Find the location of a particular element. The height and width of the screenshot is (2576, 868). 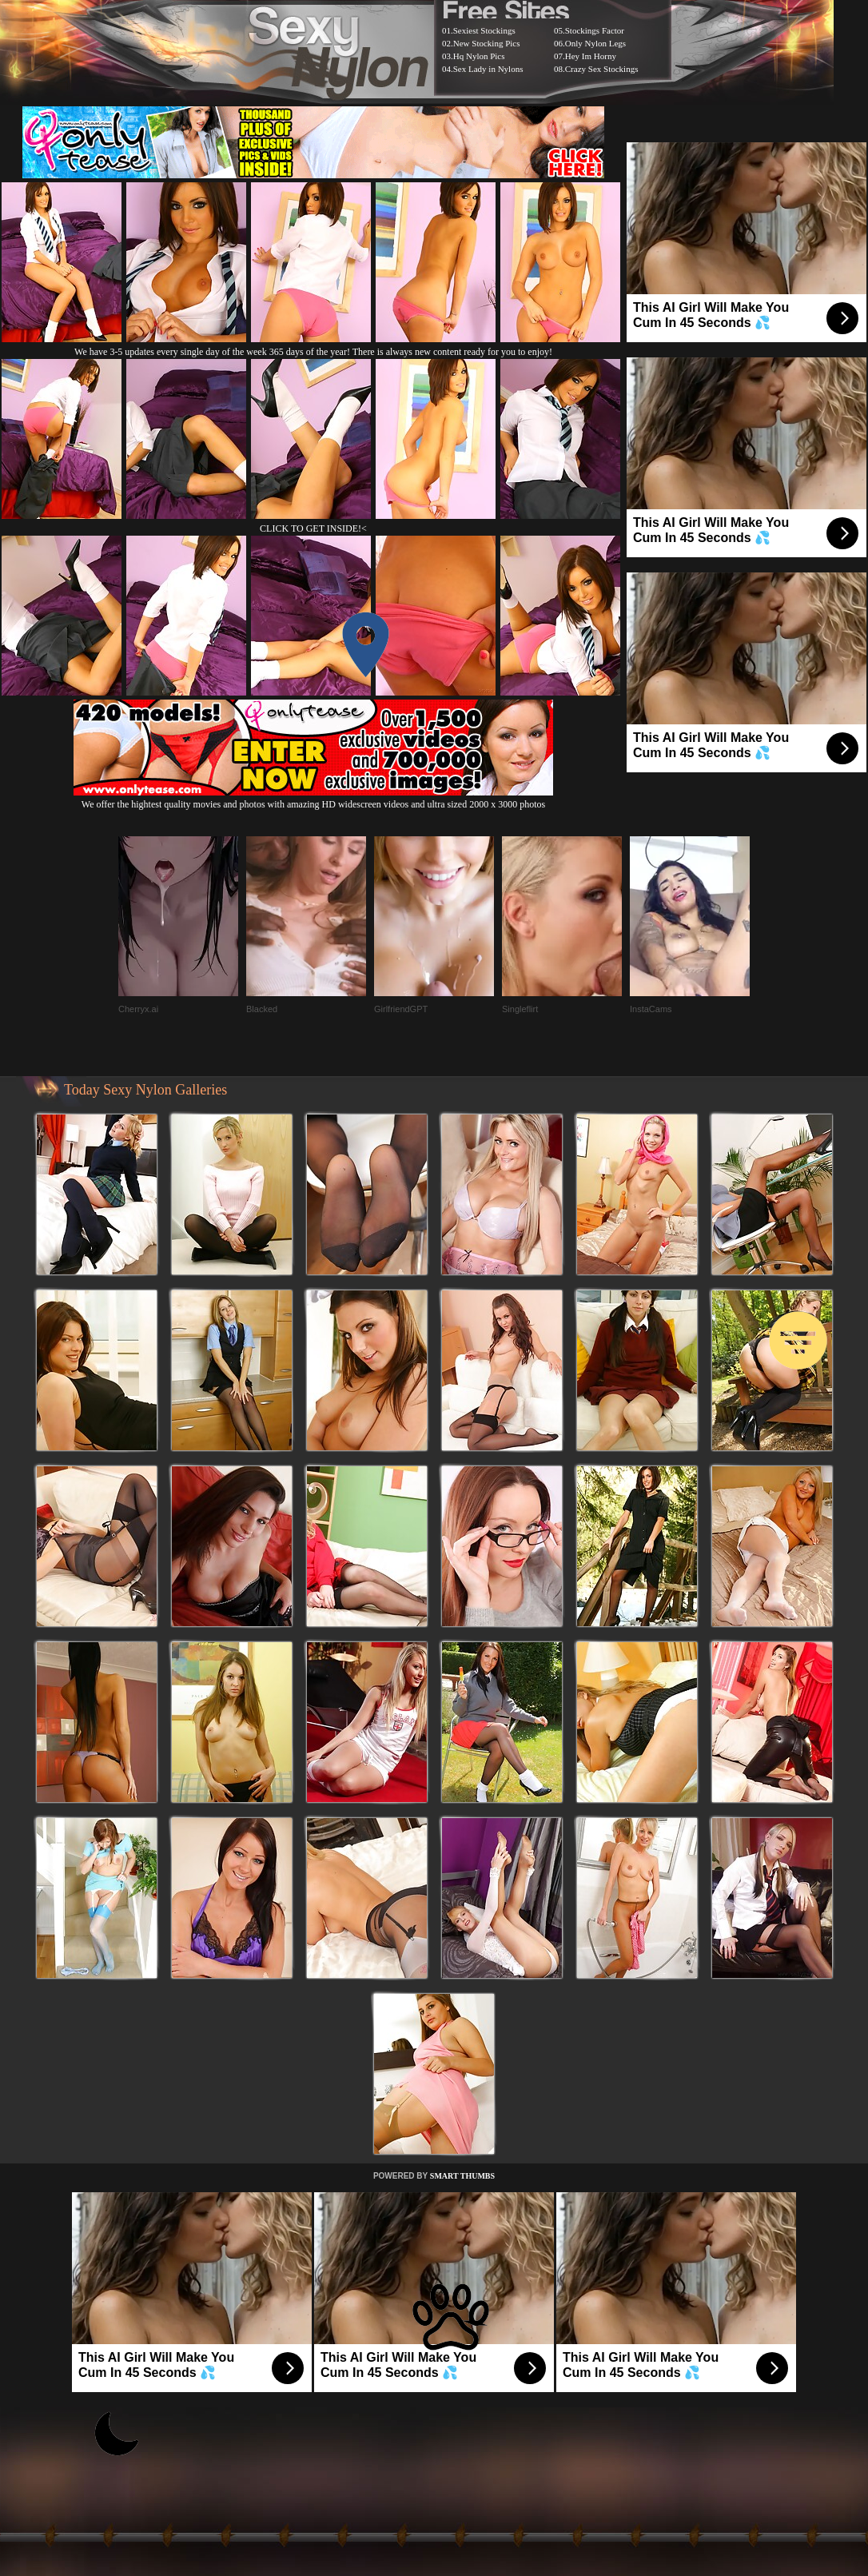

filter or sort content is located at coordinates (798, 1340).